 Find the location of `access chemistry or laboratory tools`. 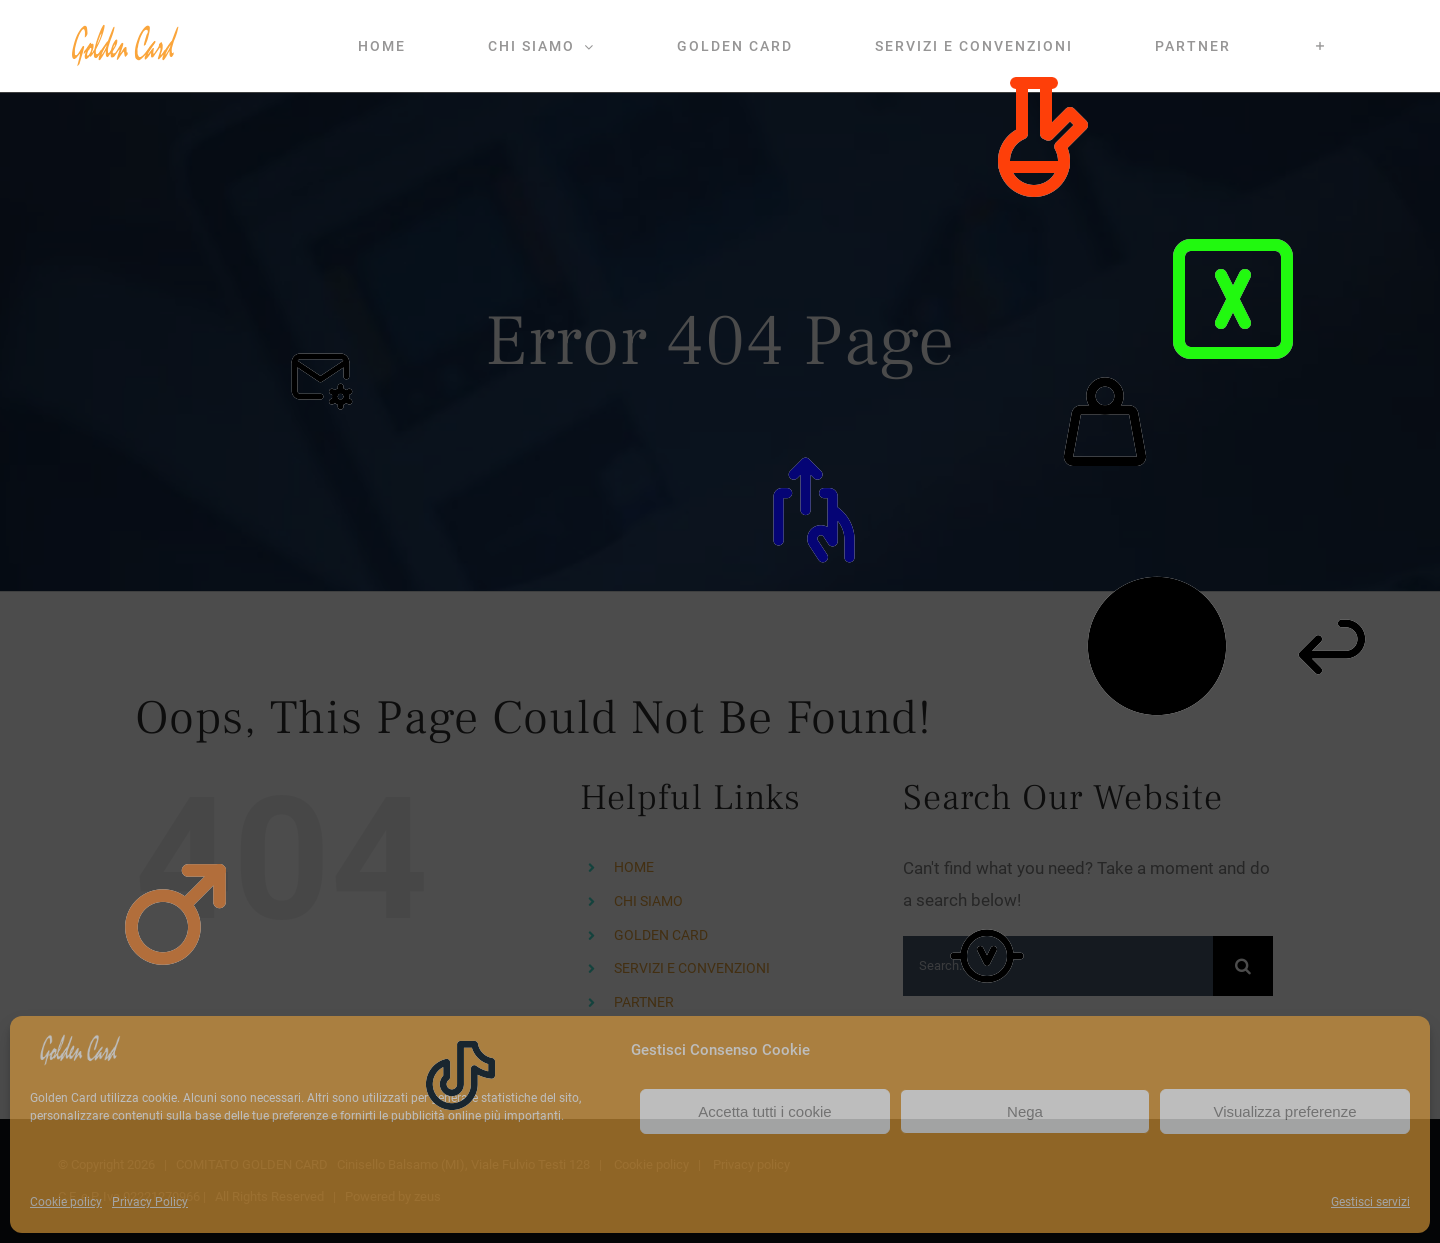

access chemistry or laboratory tools is located at coordinates (1040, 137).